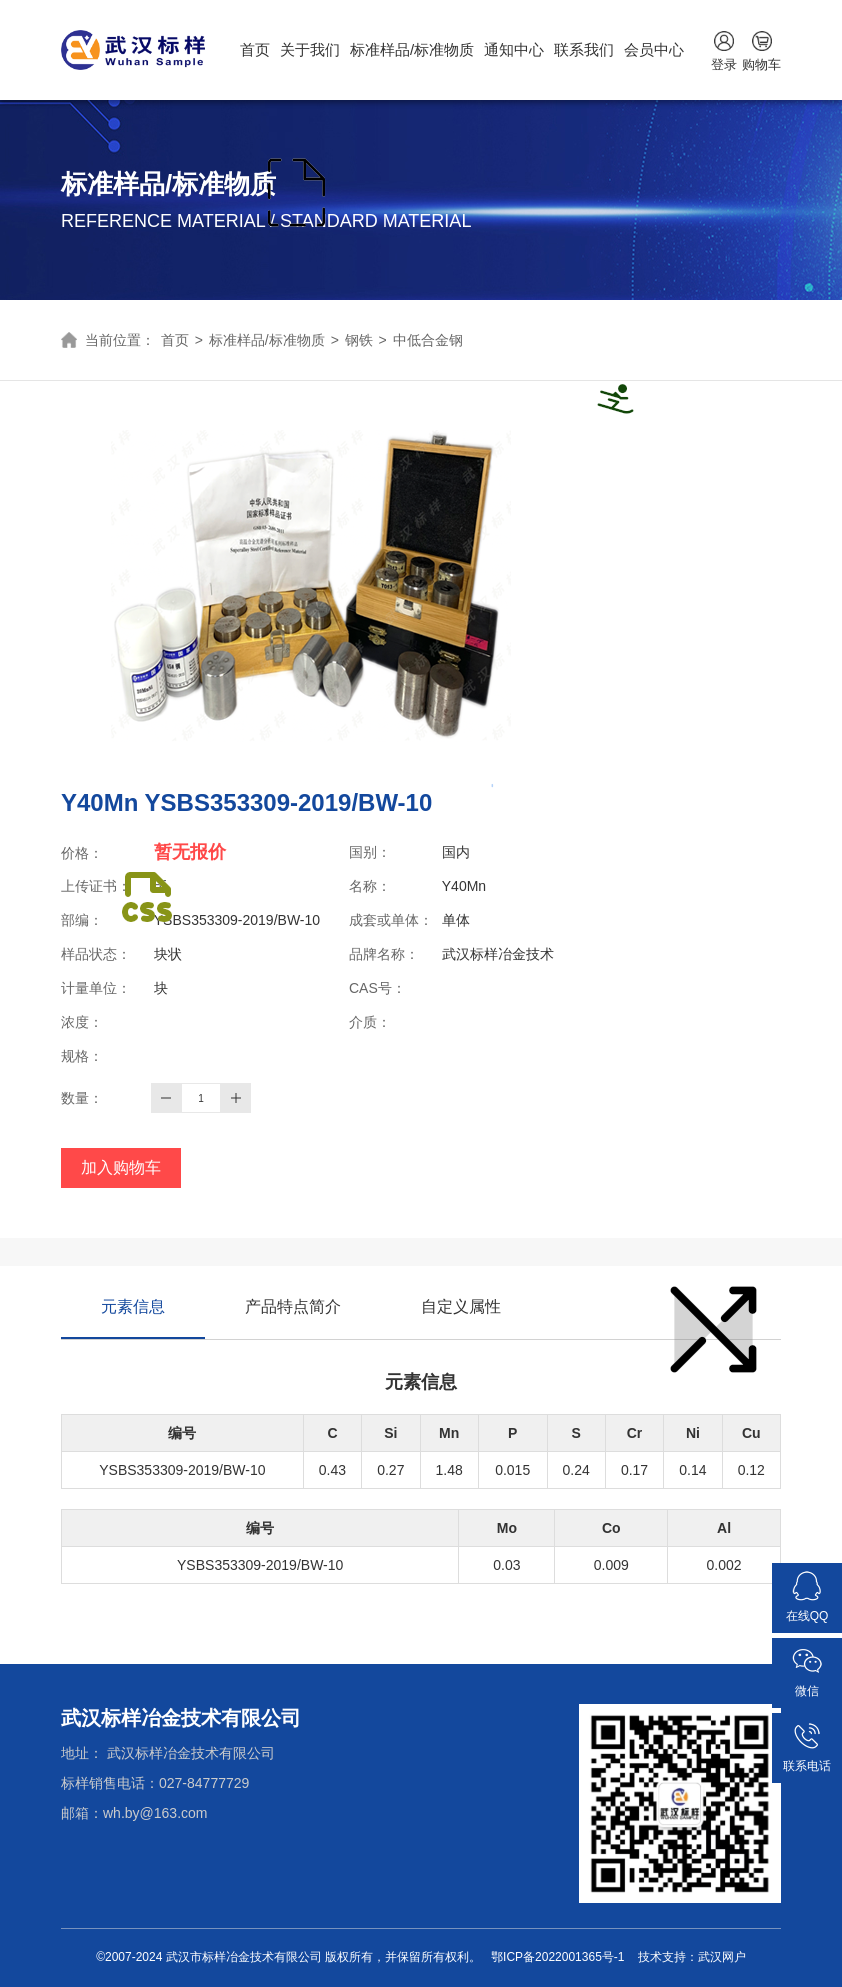 The width and height of the screenshot is (842, 1987). Describe the element at coordinates (615, 399) in the screenshot. I see `indicates skiing or winter sports activity` at that location.